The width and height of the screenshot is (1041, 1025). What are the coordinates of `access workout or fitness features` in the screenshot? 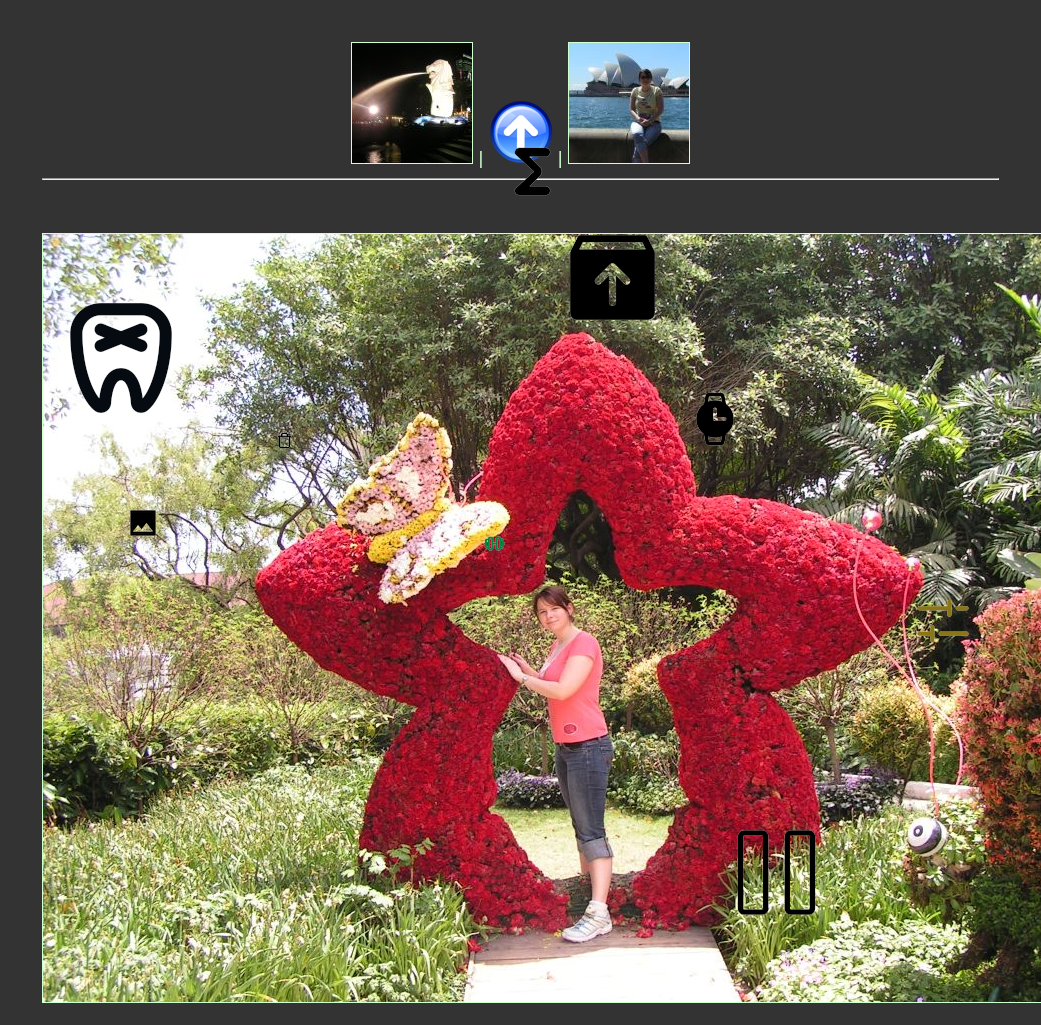 It's located at (494, 543).